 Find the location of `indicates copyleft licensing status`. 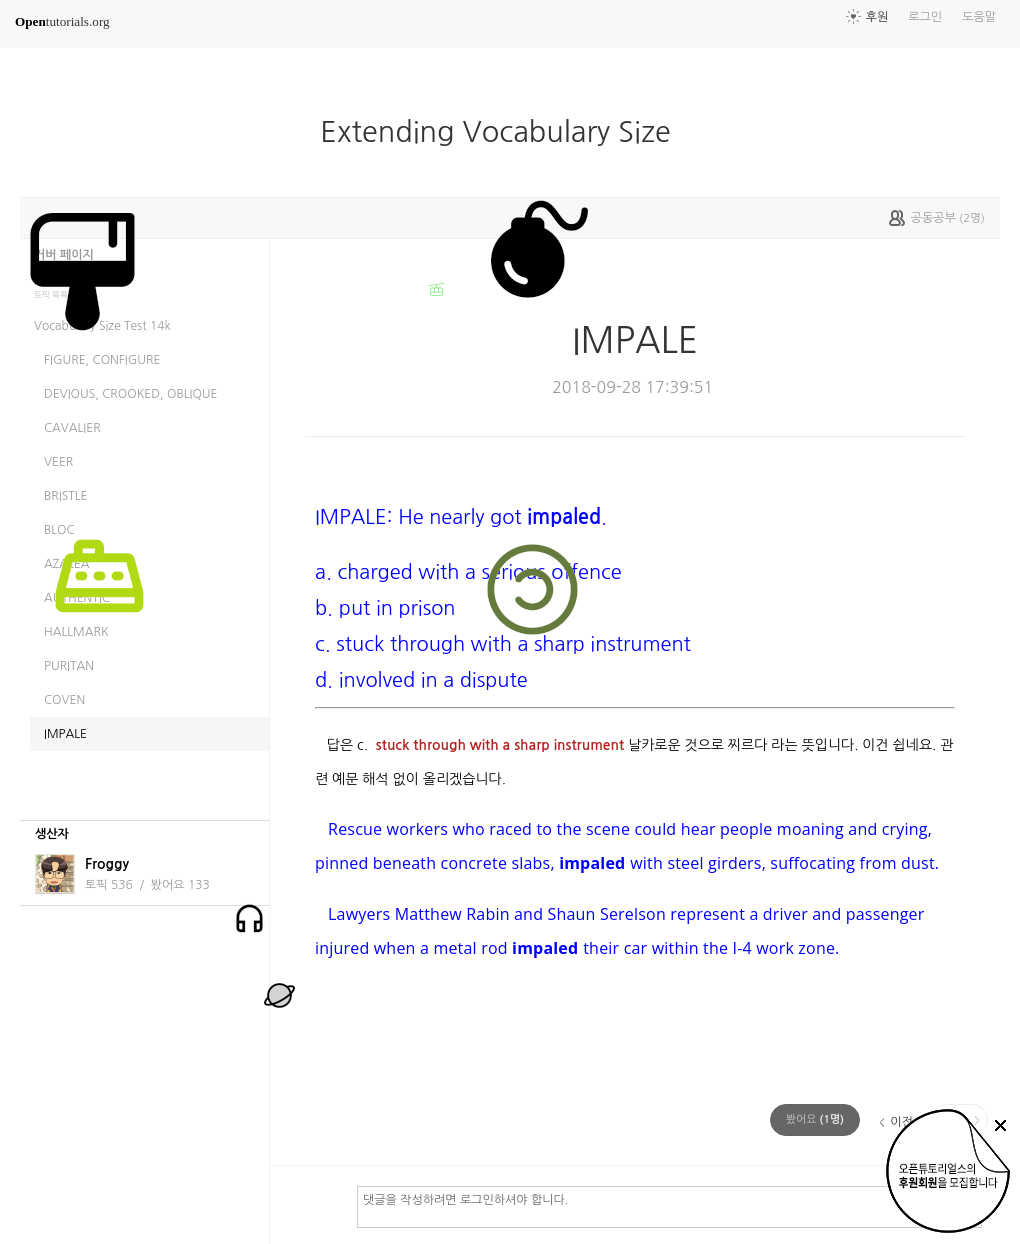

indicates copyleft licensing status is located at coordinates (532, 589).